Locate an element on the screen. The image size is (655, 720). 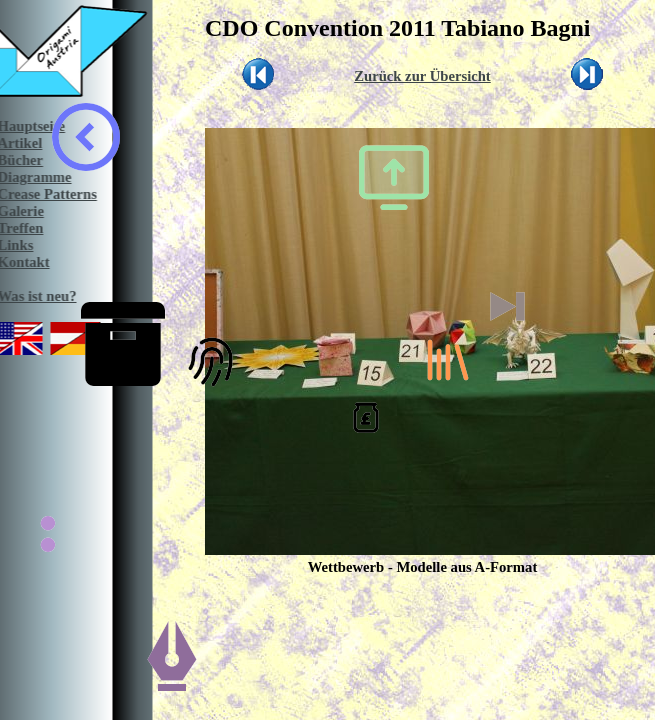
access storage or archived files is located at coordinates (123, 344).